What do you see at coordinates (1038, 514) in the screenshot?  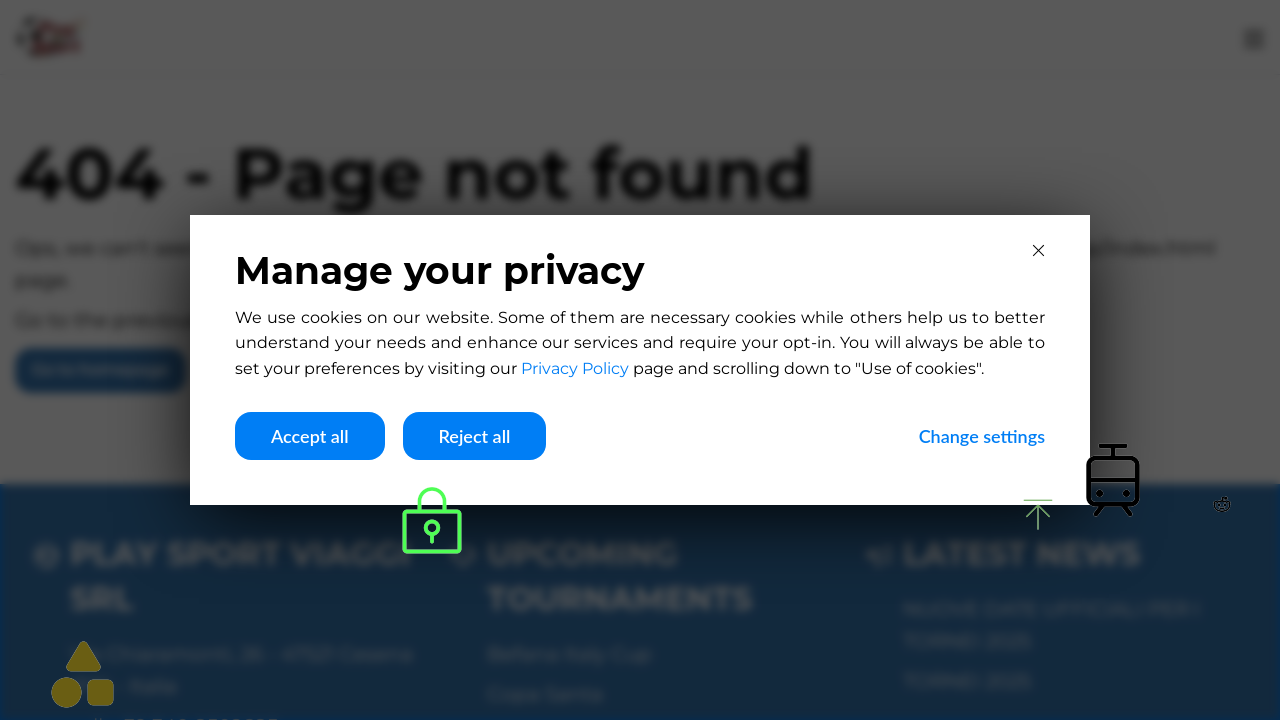 I see `scroll to top of page` at bounding box center [1038, 514].